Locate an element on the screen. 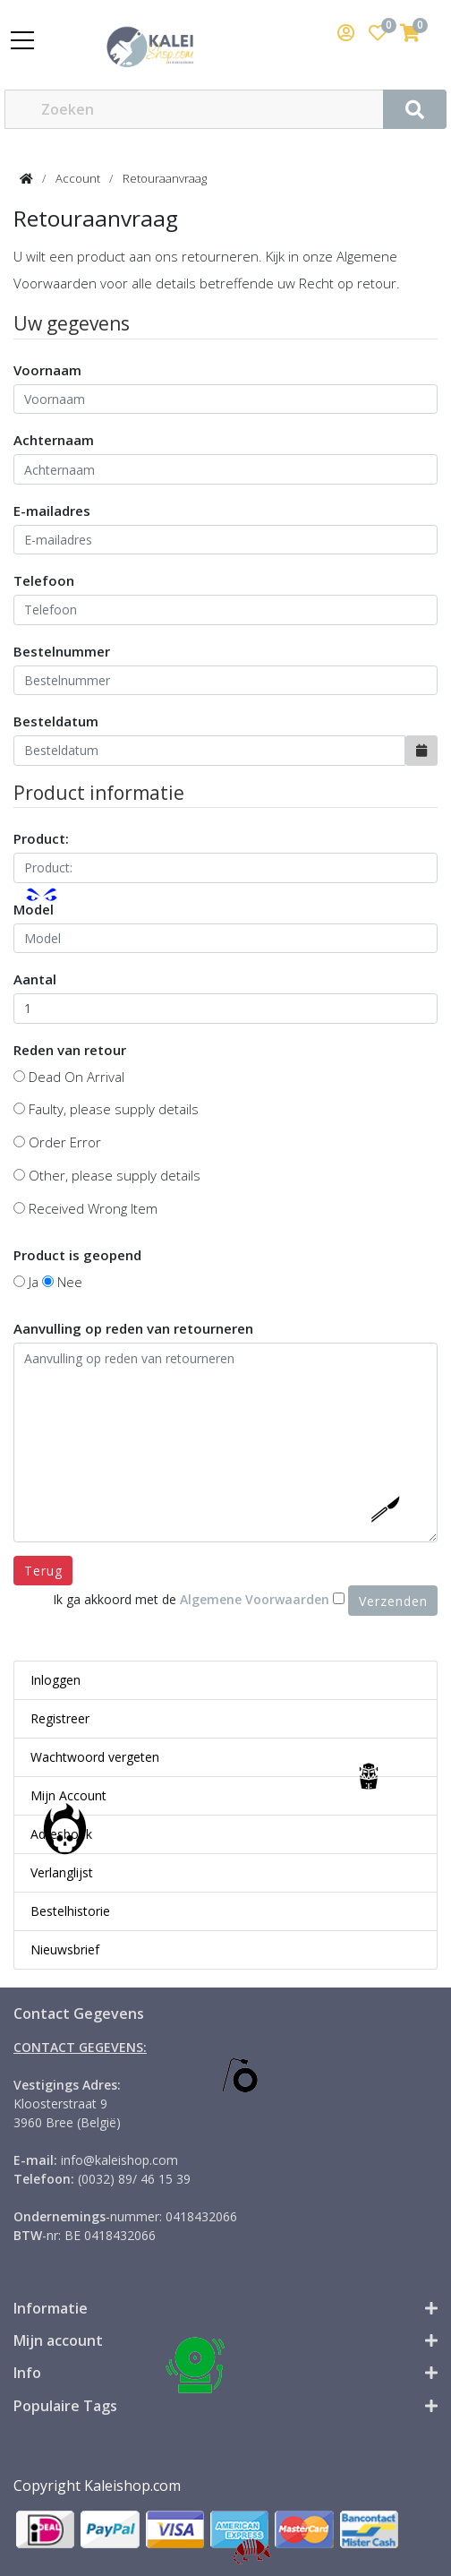 This screenshot has width=451, height=2576. access surgical or medical tools is located at coordinates (386, 1510).